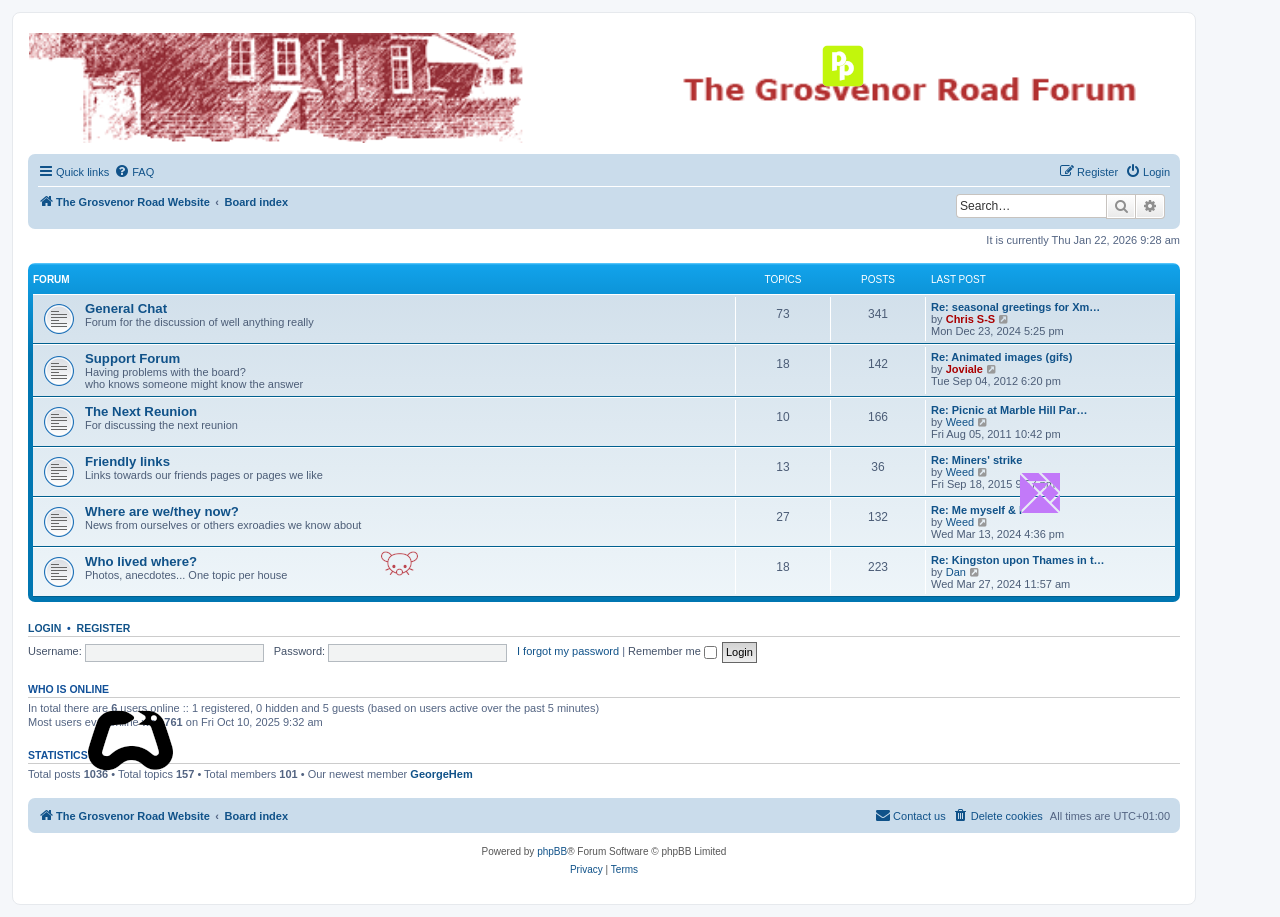 This screenshot has width=1280, height=917. What do you see at coordinates (399, 563) in the screenshot?
I see `open the Lemmy app` at bounding box center [399, 563].